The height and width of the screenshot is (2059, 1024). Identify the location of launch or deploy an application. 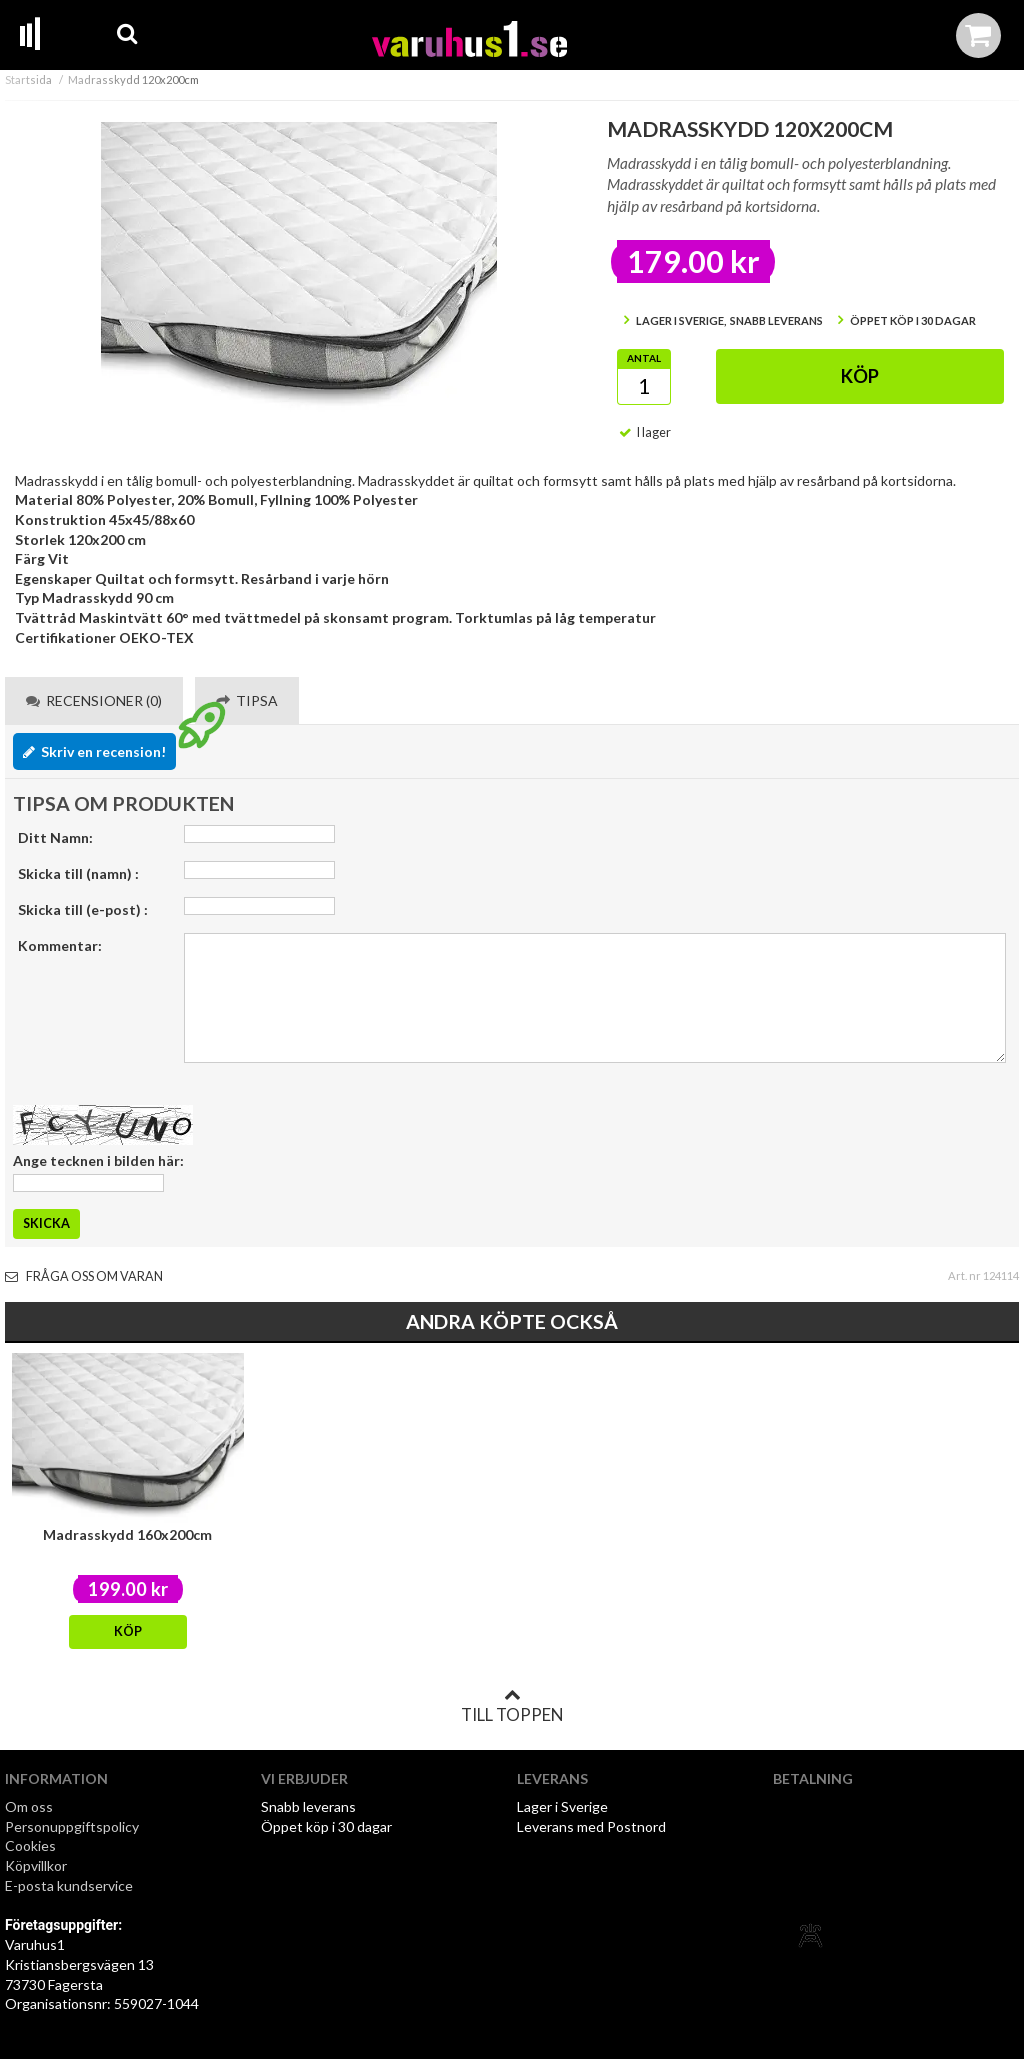
(202, 725).